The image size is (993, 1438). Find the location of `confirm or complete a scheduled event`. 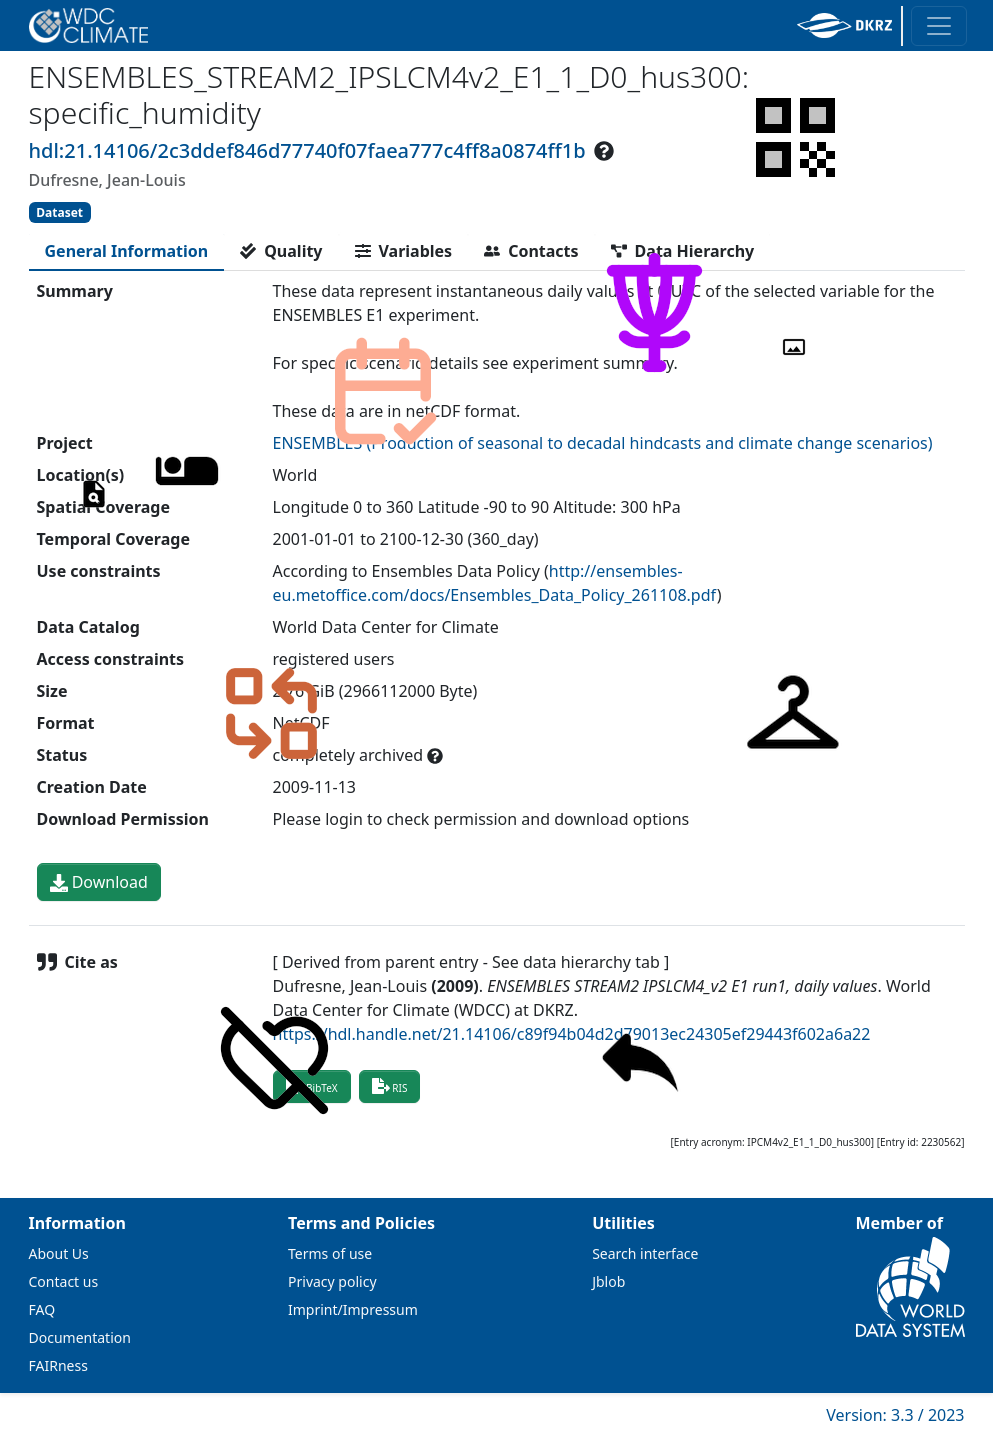

confirm or complete a scheduled event is located at coordinates (383, 391).